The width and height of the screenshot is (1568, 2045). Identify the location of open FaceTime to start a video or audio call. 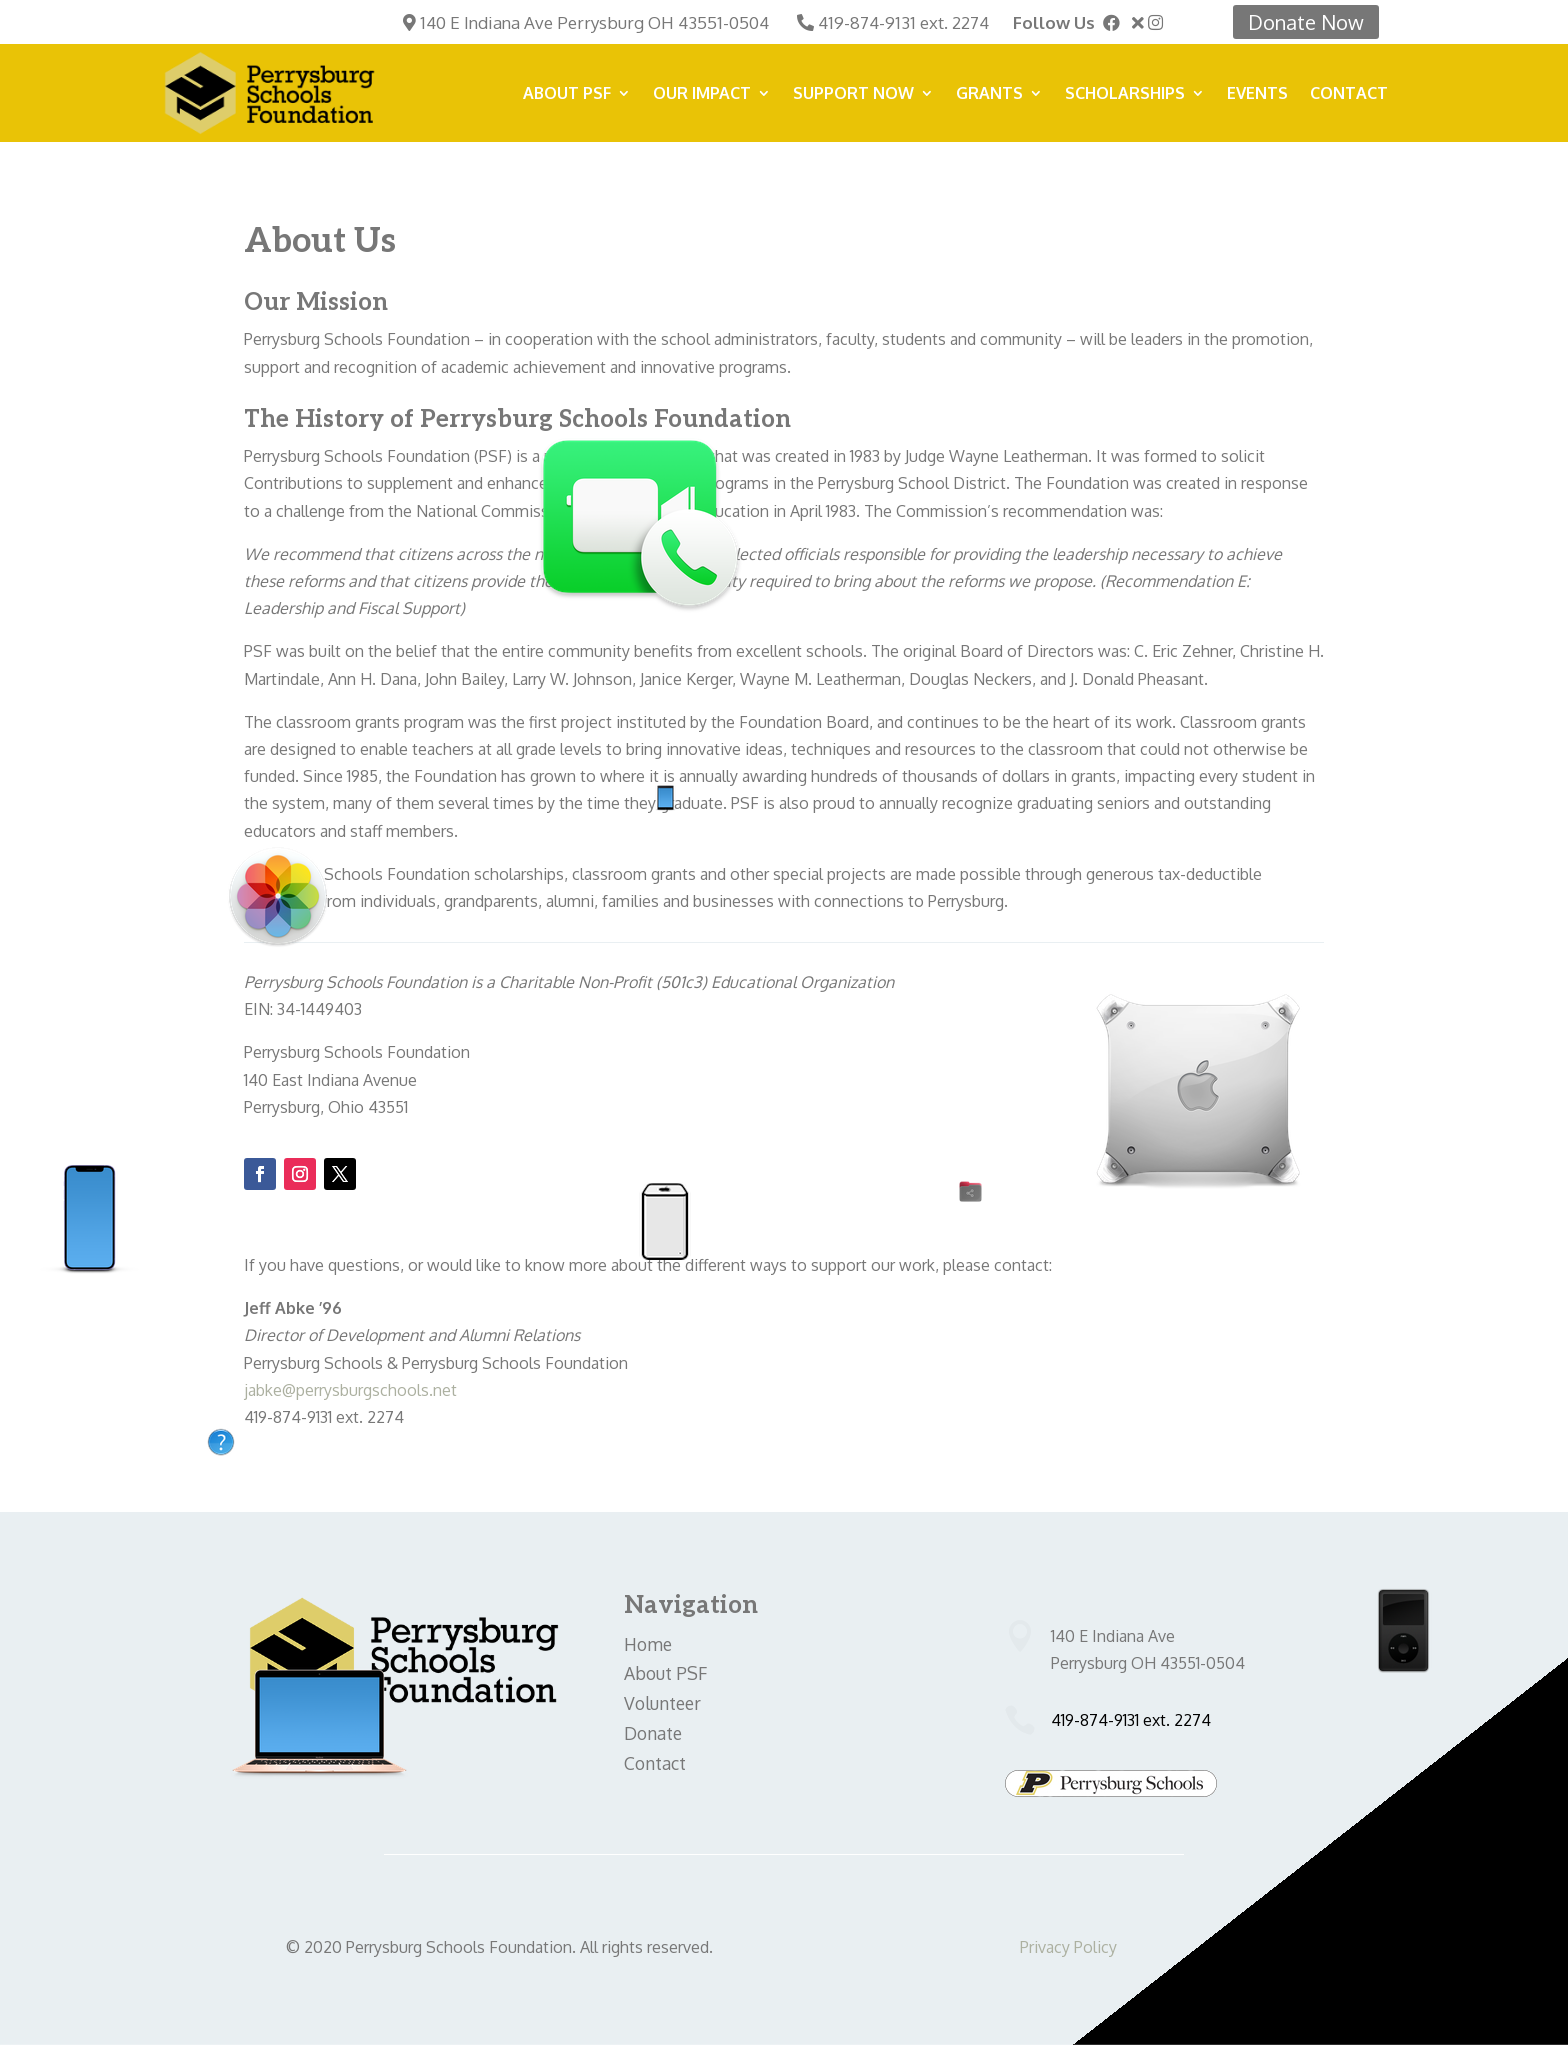
(635, 520).